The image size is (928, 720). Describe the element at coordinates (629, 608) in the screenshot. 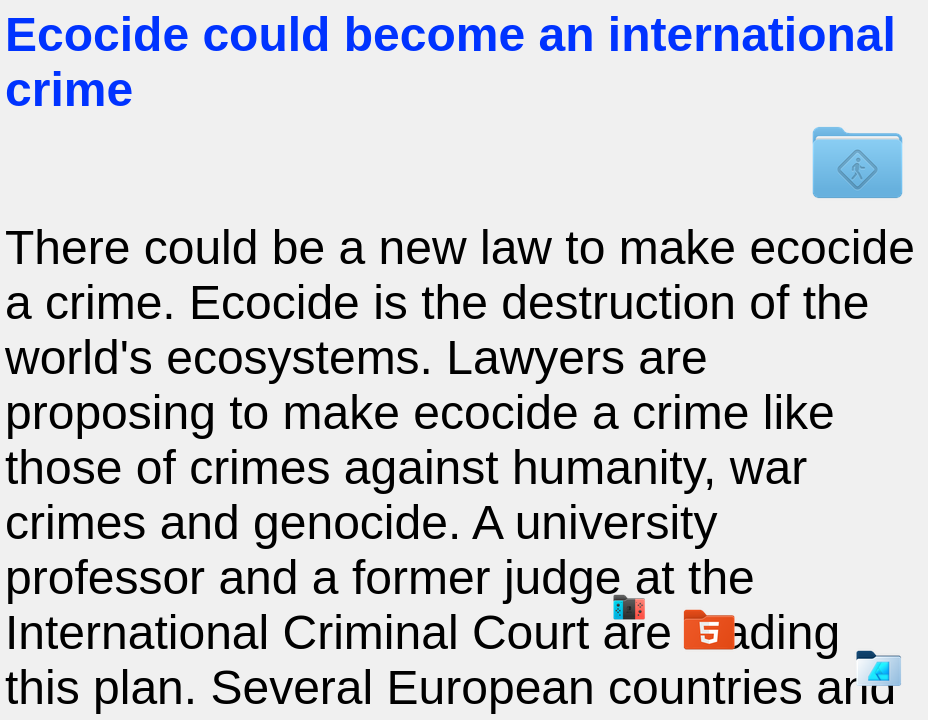

I see `open nintendo switch games folder` at that location.